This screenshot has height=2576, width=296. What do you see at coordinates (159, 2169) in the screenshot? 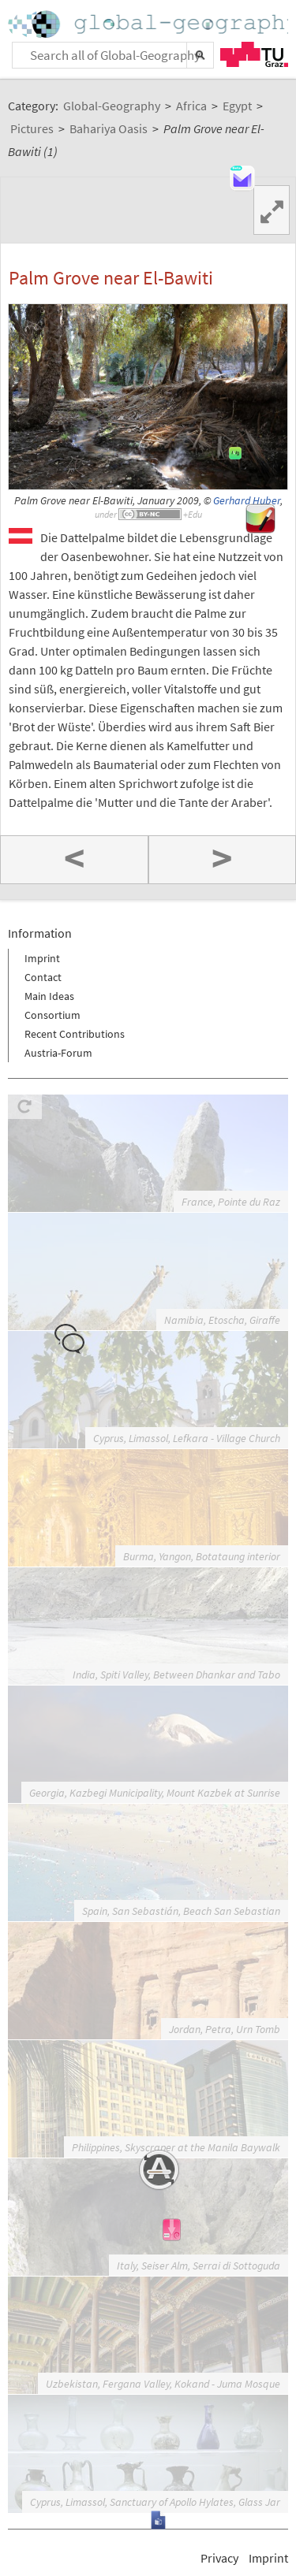
I see `open the software update manager` at bounding box center [159, 2169].